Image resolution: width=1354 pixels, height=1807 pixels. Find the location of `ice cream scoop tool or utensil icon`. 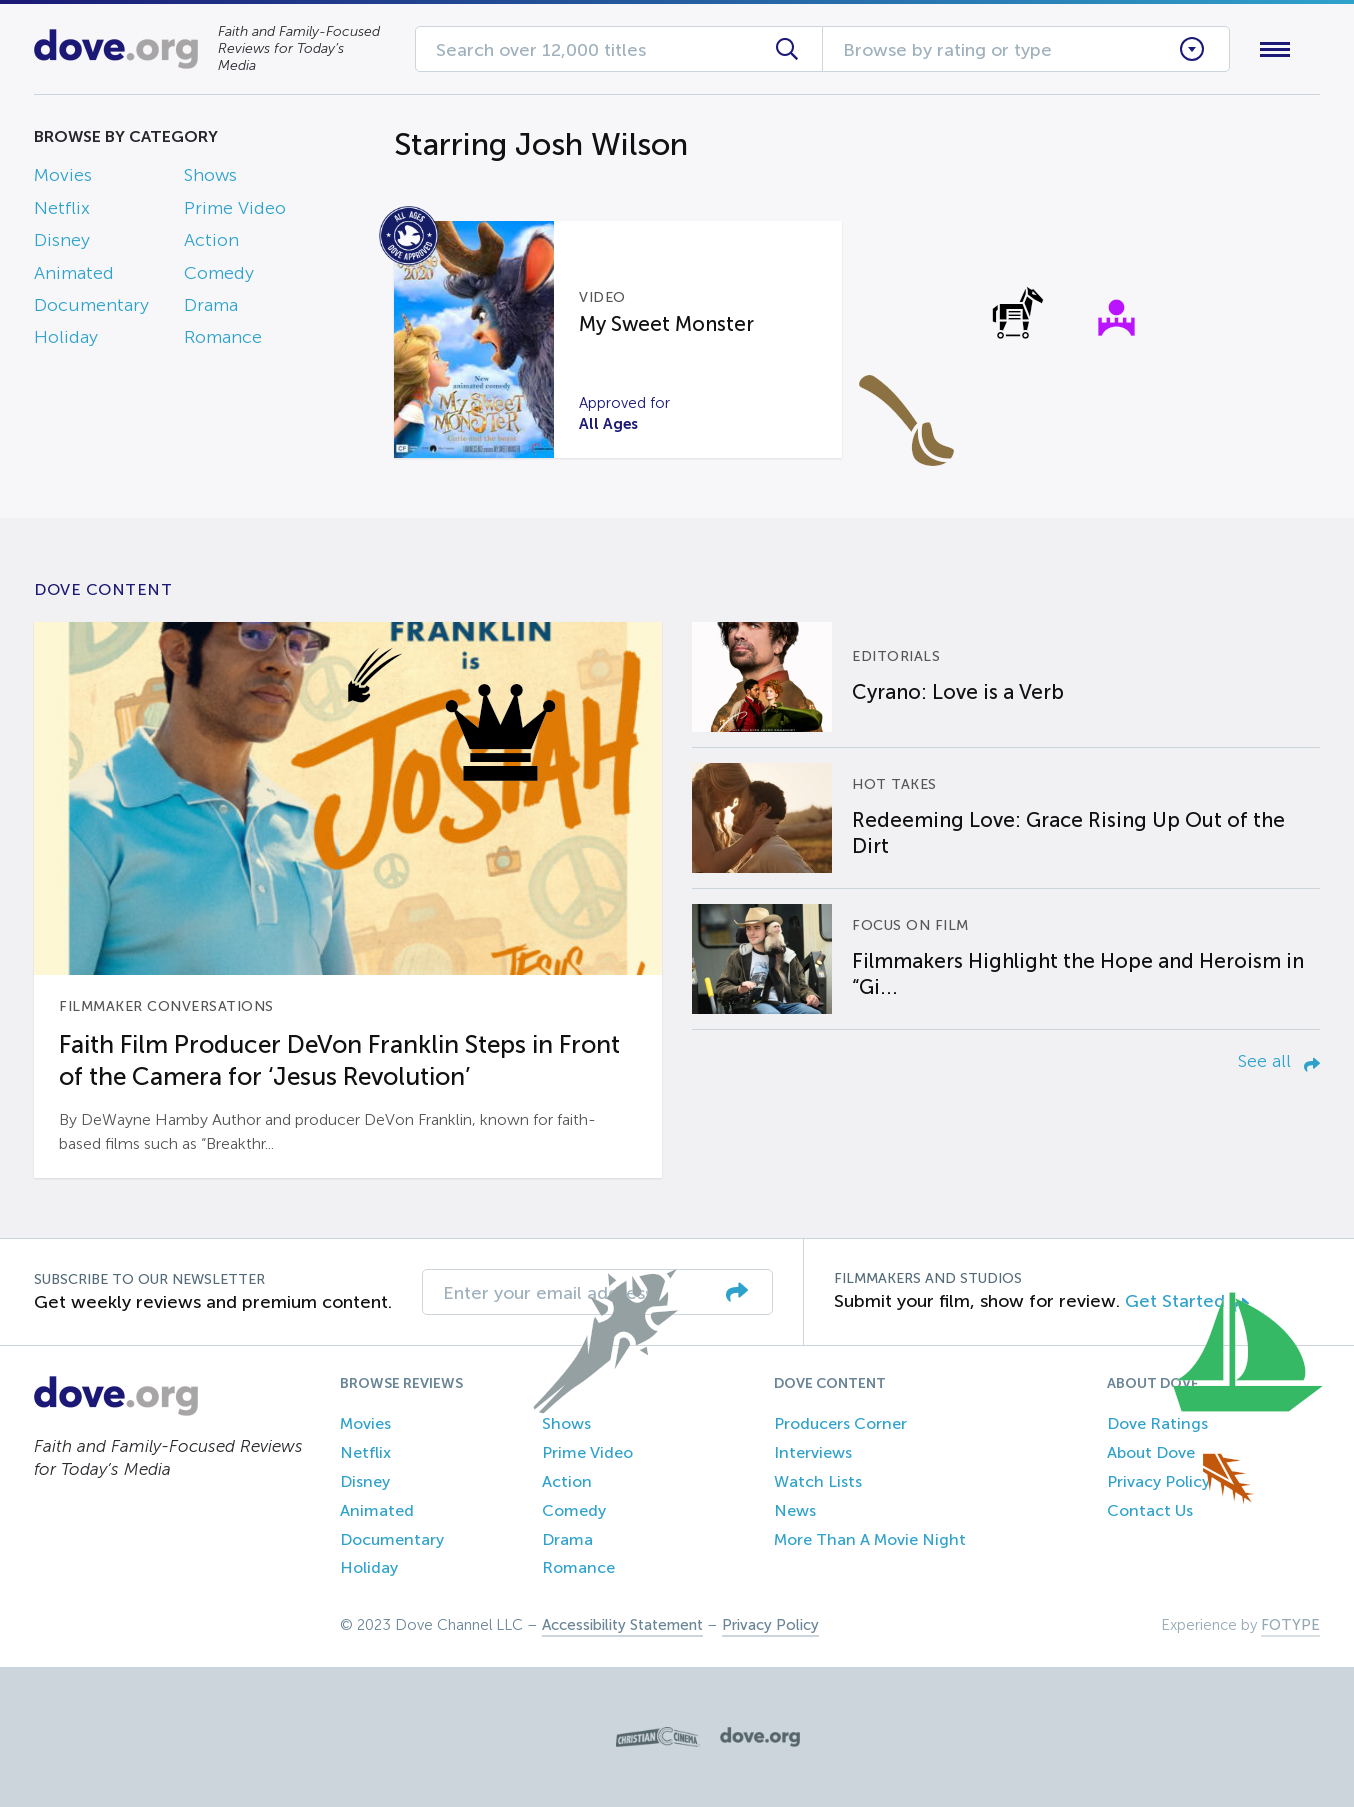

ice cream scoop tool or utensil icon is located at coordinates (906, 420).